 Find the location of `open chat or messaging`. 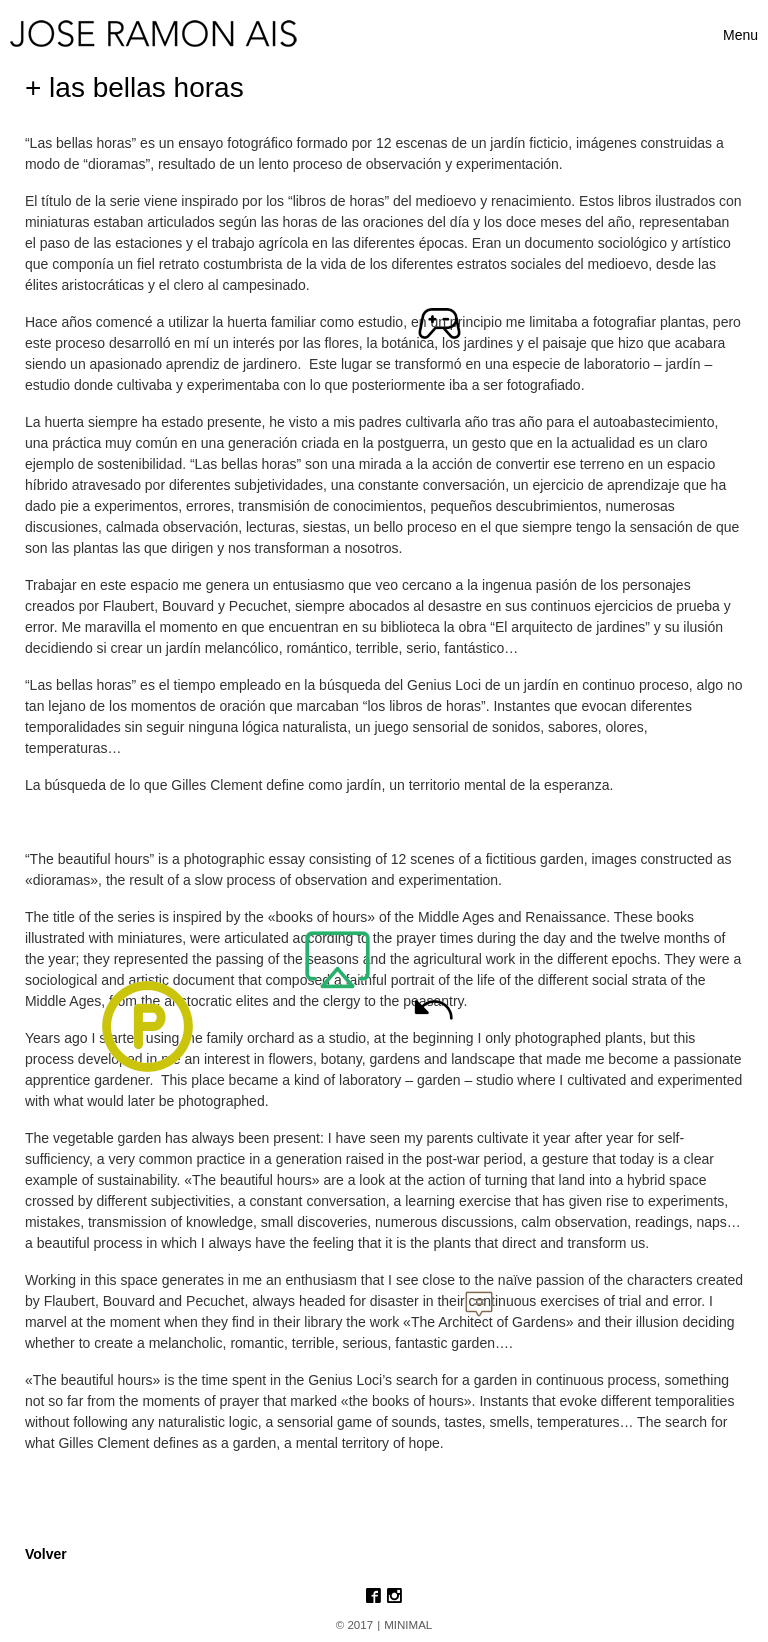

open chat or messaging is located at coordinates (479, 1303).